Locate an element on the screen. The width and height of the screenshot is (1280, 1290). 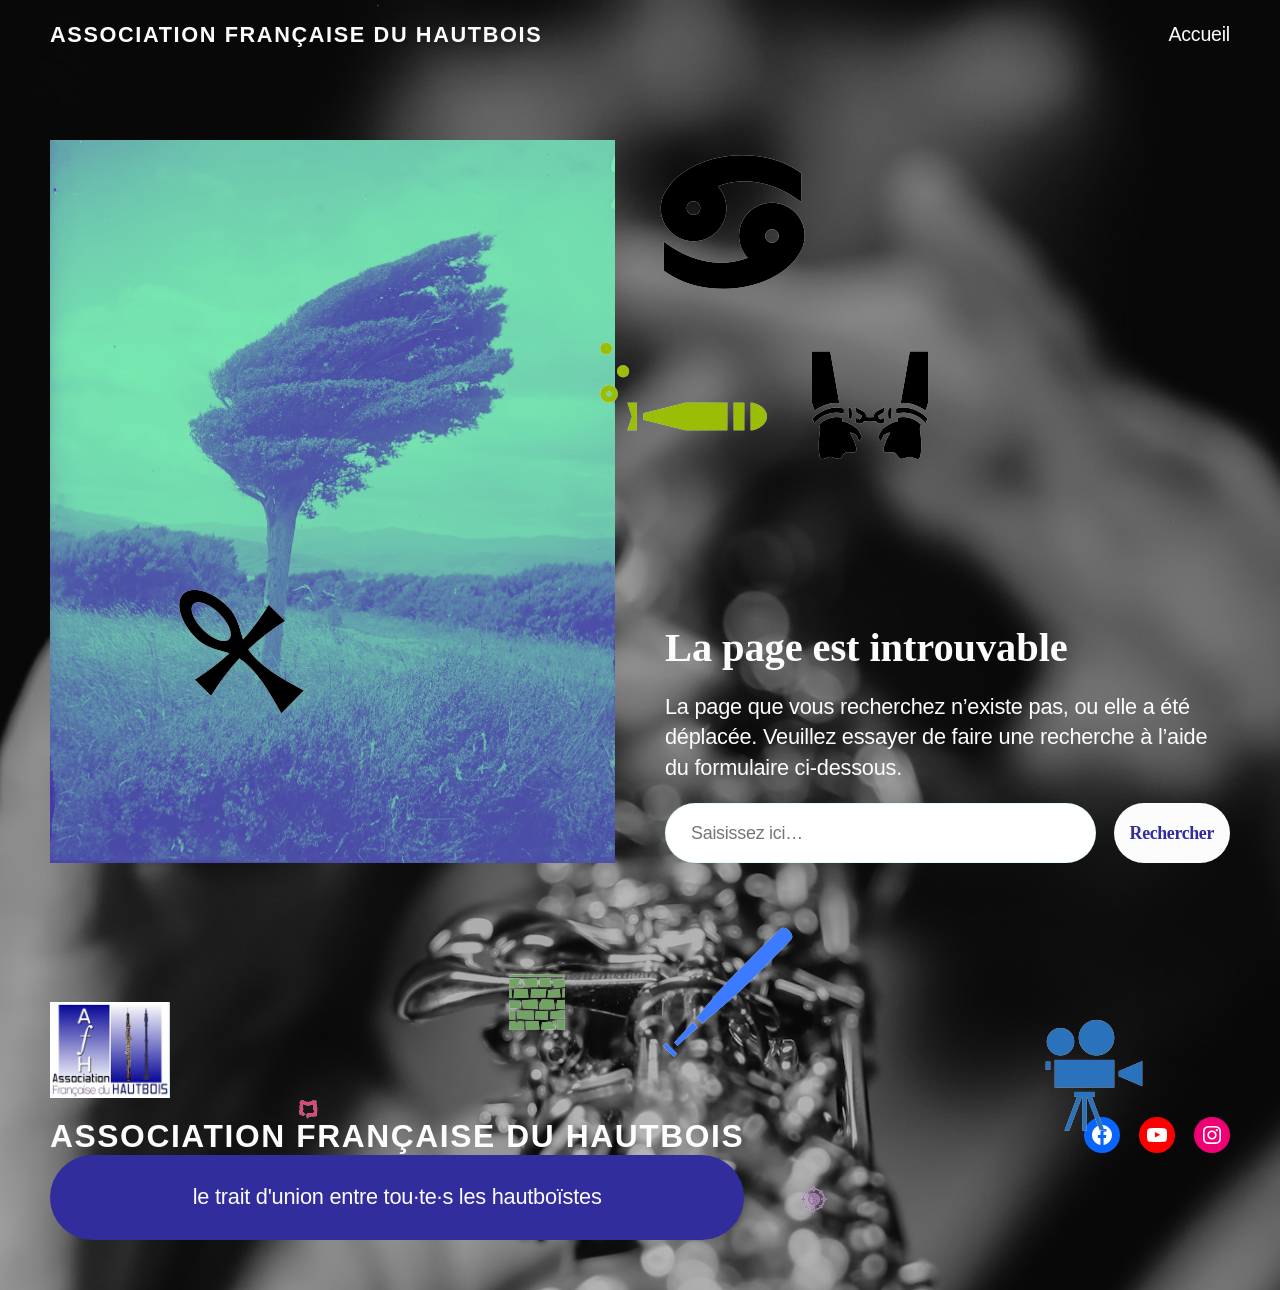
launch torpedo attack in naval combat game is located at coordinates (682, 416).